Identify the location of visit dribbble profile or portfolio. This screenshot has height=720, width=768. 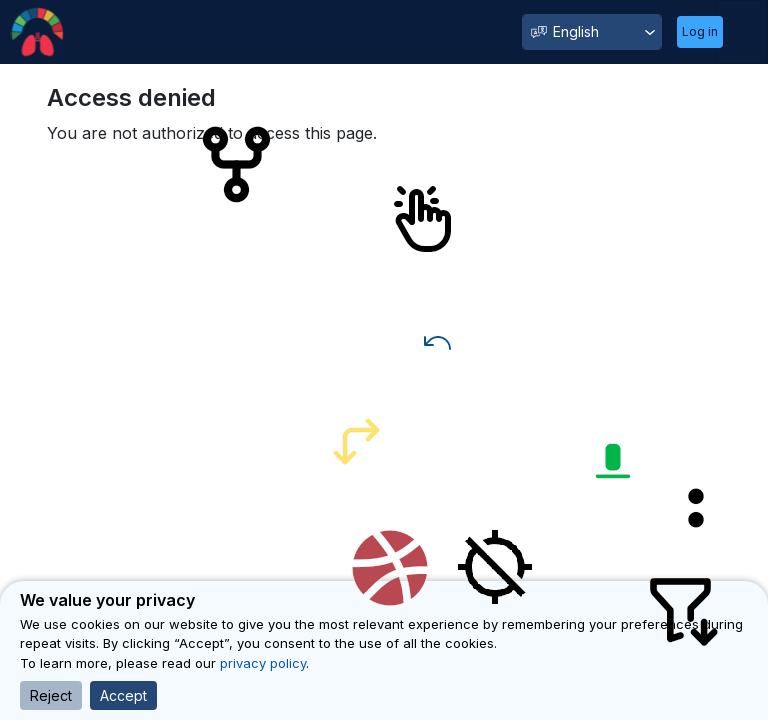
(390, 568).